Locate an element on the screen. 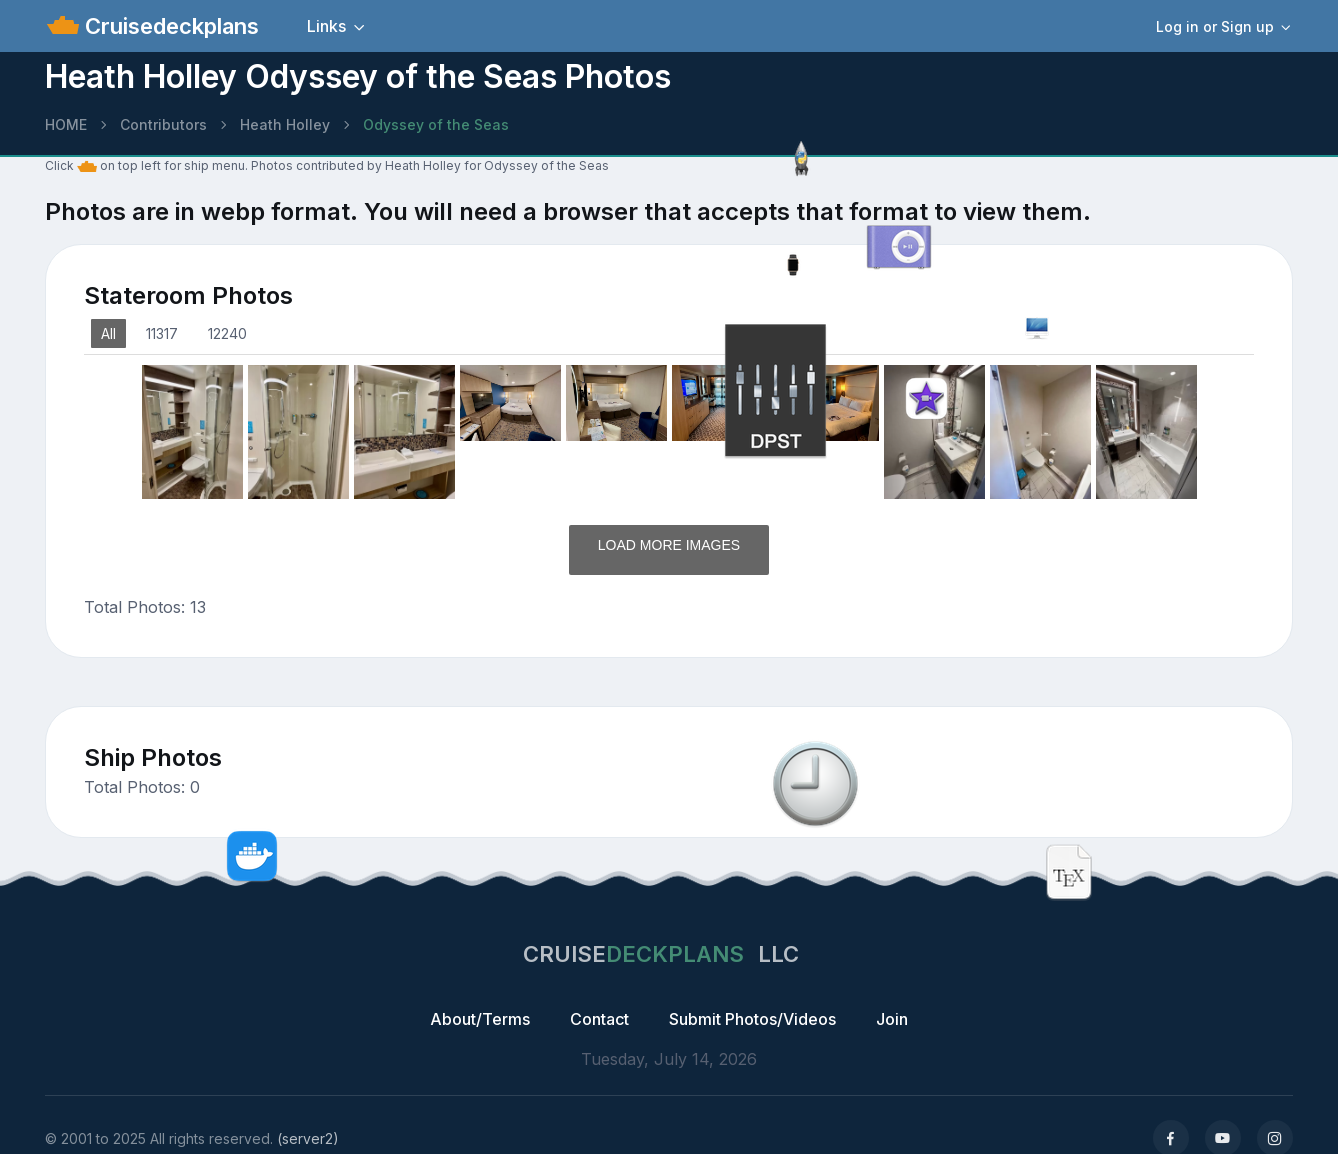 Image resolution: width=1338 pixels, height=1154 pixels. apple watch device icon is located at coordinates (793, 265).